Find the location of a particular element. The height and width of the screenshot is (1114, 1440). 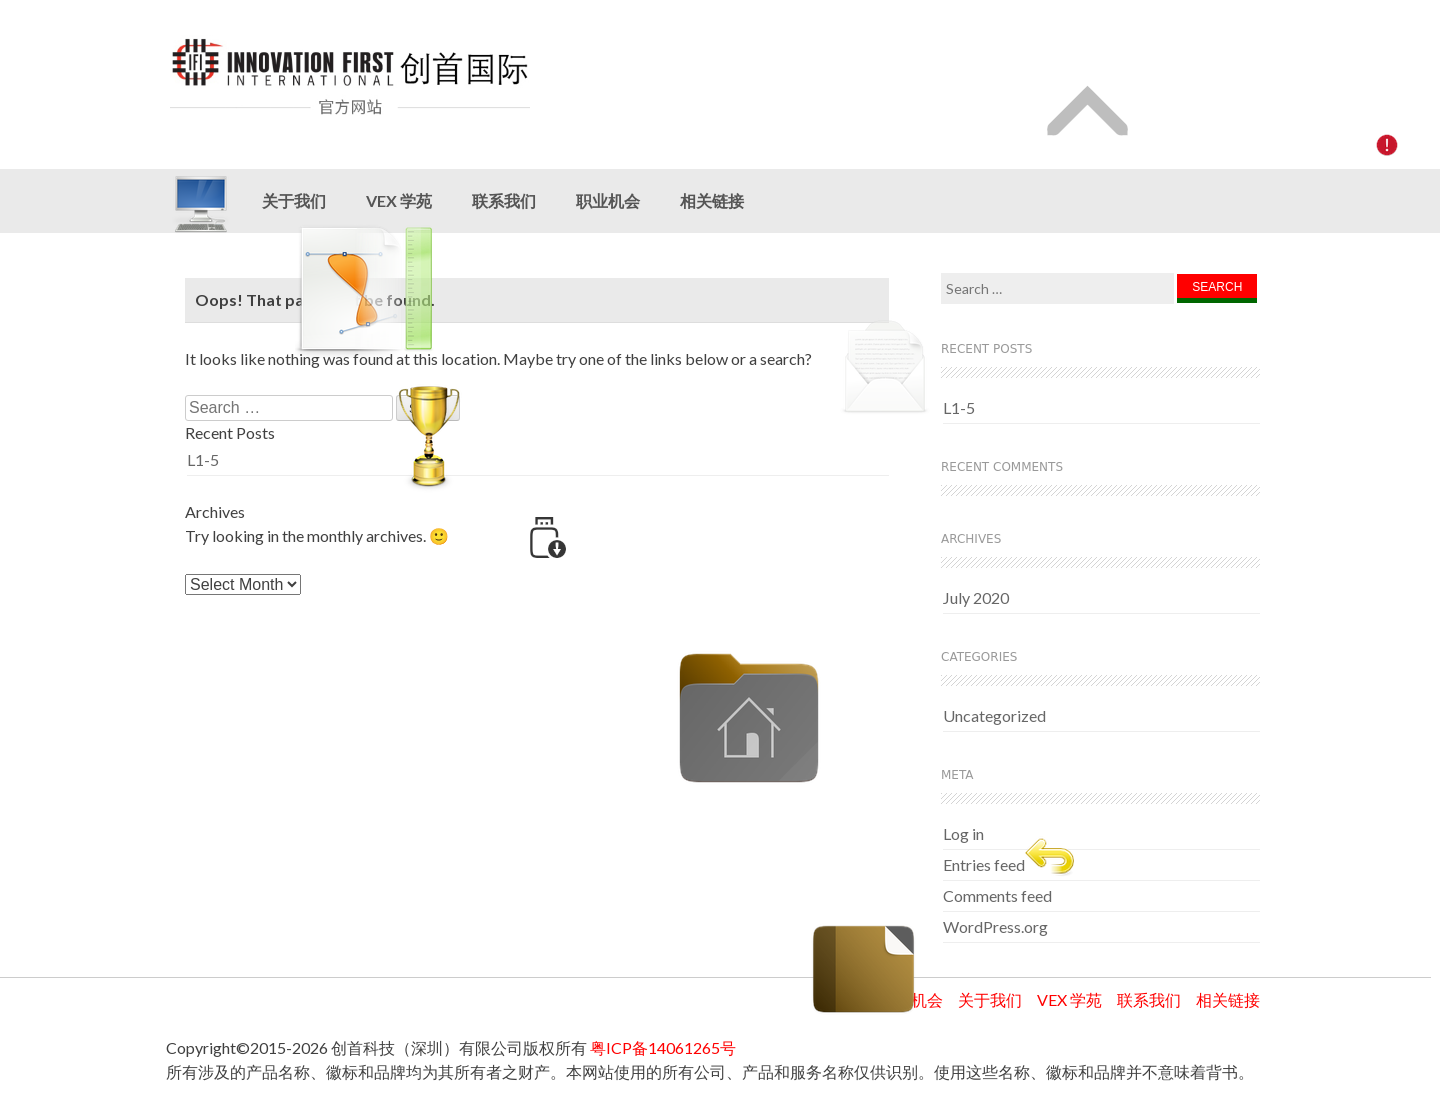

access your home folder is located at coordinates (749, 718).